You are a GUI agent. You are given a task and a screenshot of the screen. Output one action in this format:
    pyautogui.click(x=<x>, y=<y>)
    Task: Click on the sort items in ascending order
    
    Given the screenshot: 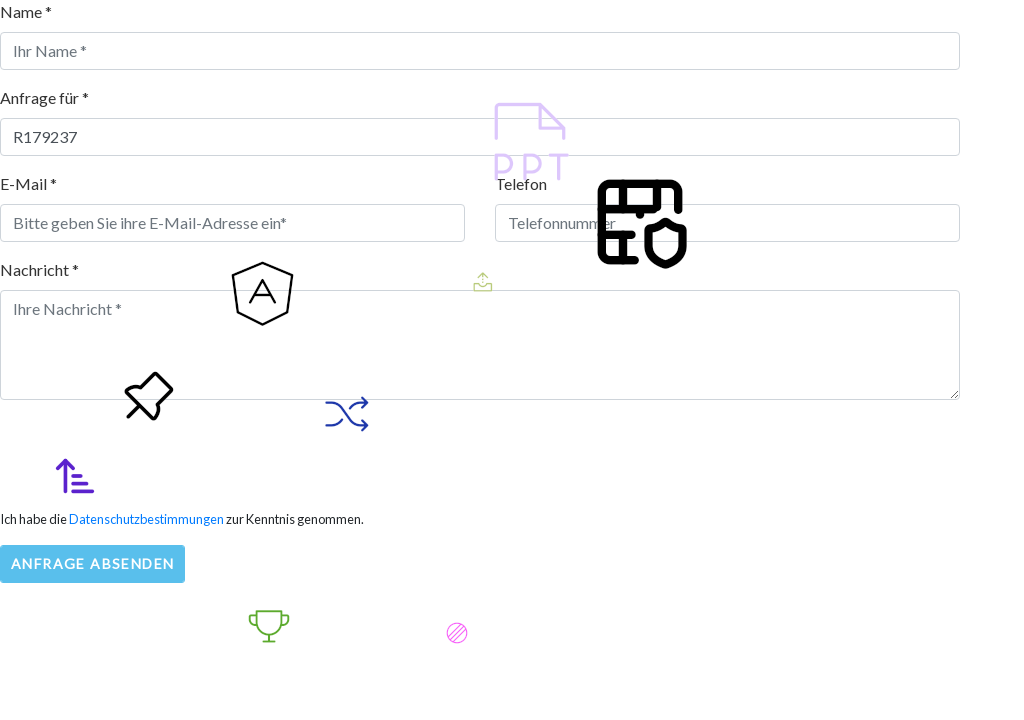 What is the action you would take?
    pyautogui.click(x=75, y=476)
    